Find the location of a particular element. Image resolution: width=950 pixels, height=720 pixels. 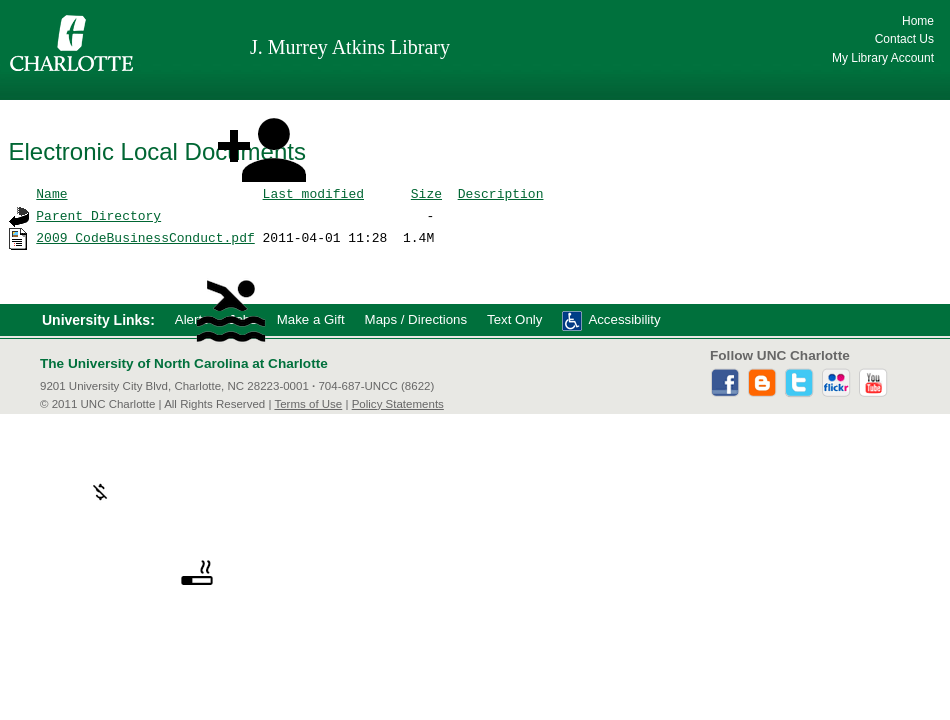

indicates a designated smoking area is located at coordinates (197, 576).